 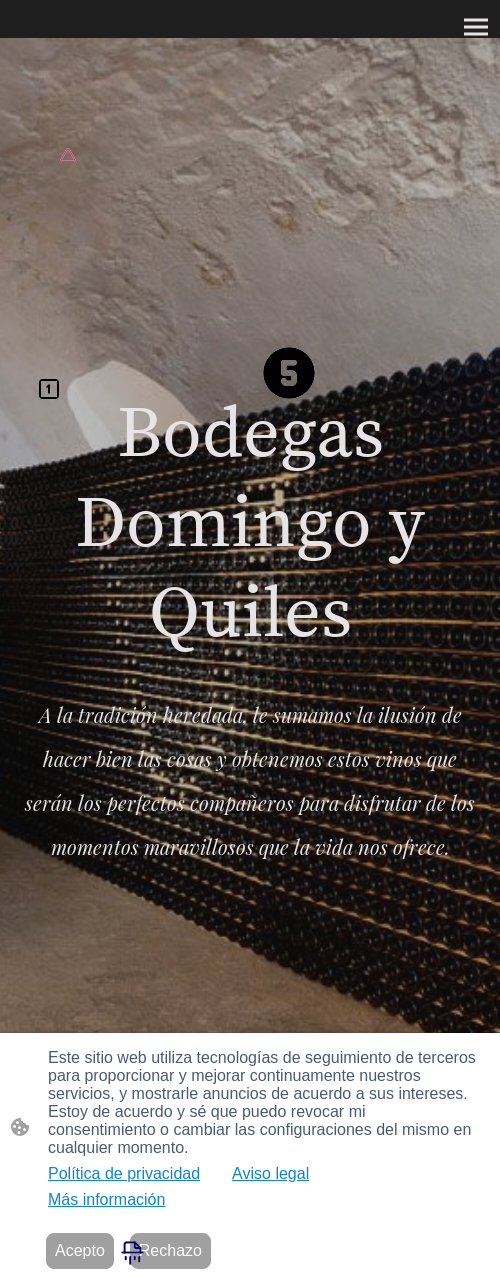 What do you see at coordinates (289, 373) in the screenshot?
I see `indicates step 5 in a multi-step process` at bounding box center [289, 373].